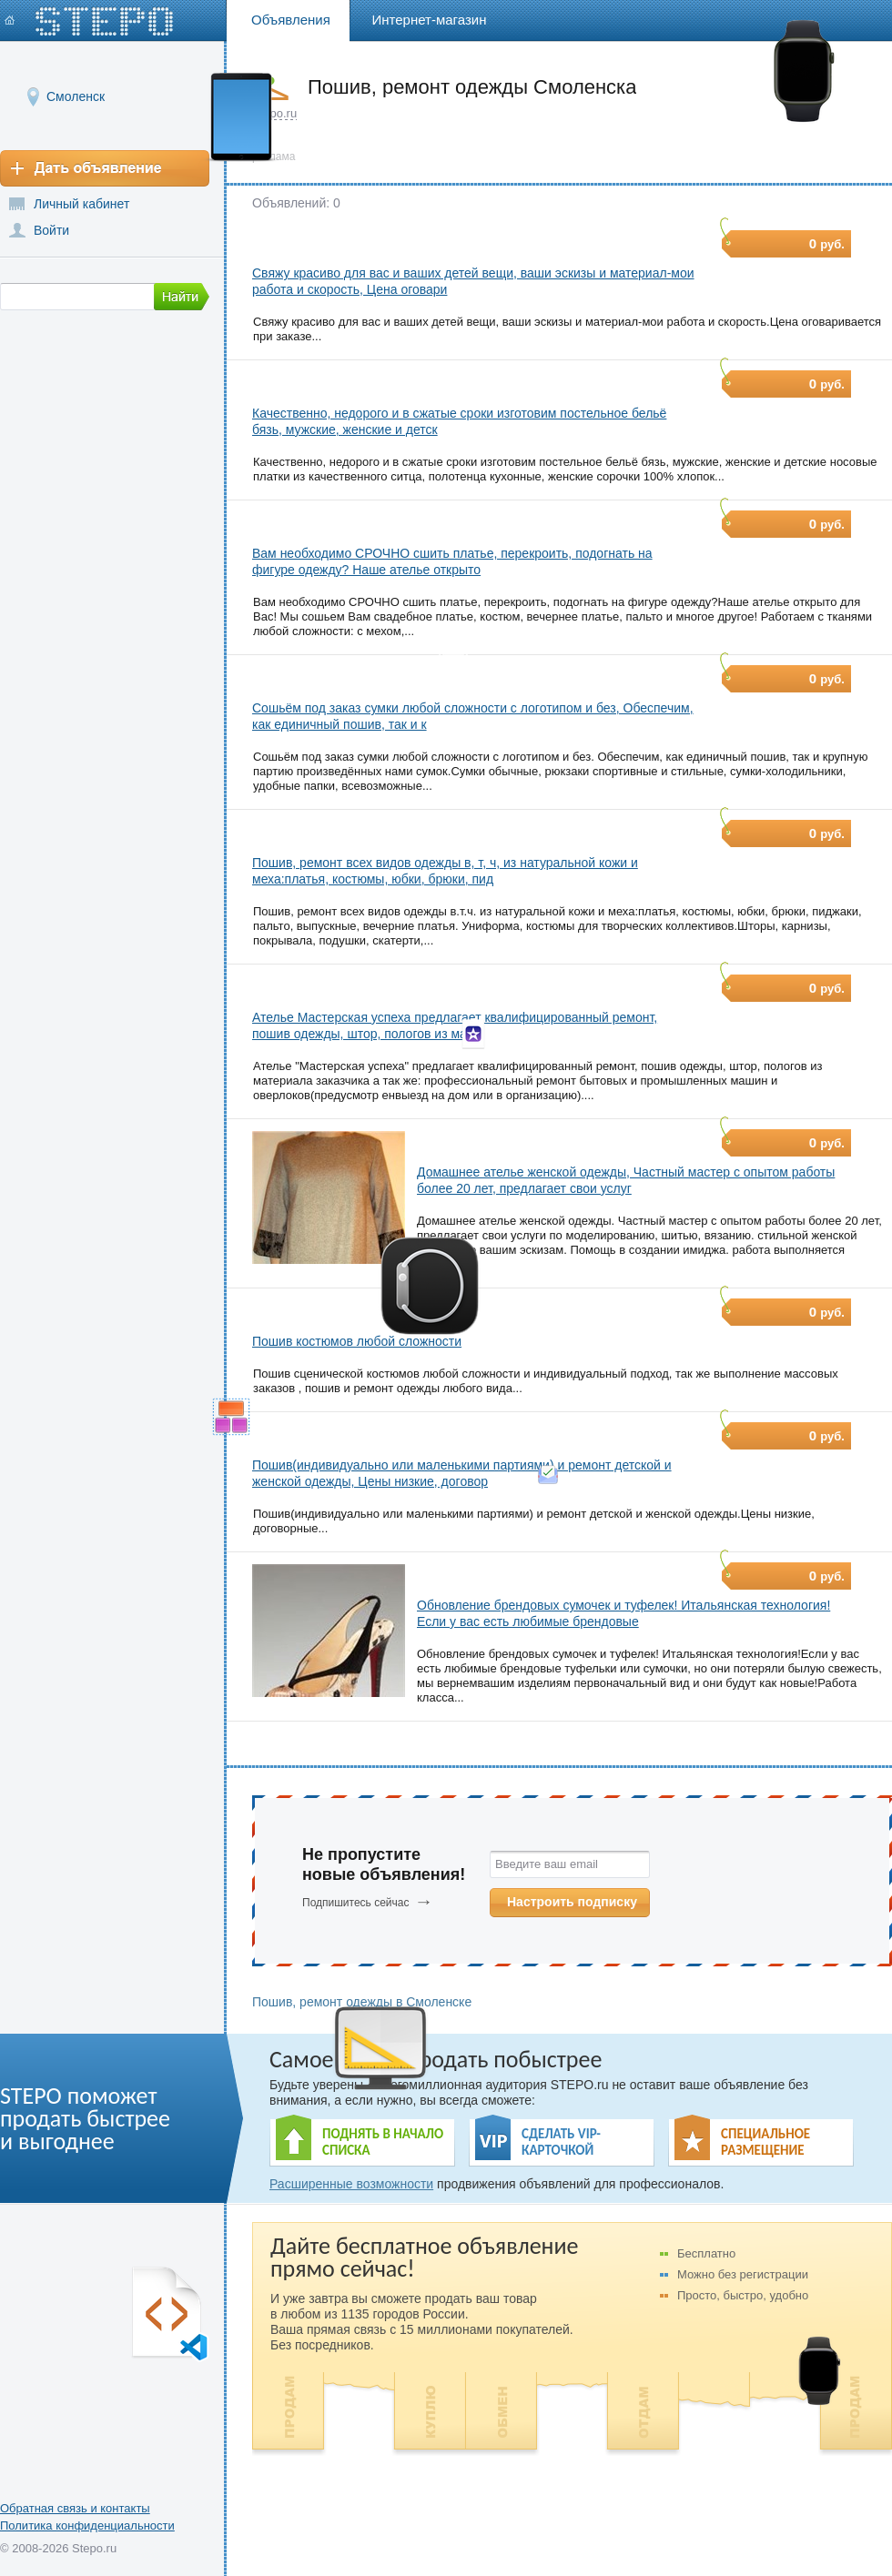 The image size is (892, 2576). Describe the element at coordinates (453, 656) in the screenshot. I see `access your media library folder` at that location.